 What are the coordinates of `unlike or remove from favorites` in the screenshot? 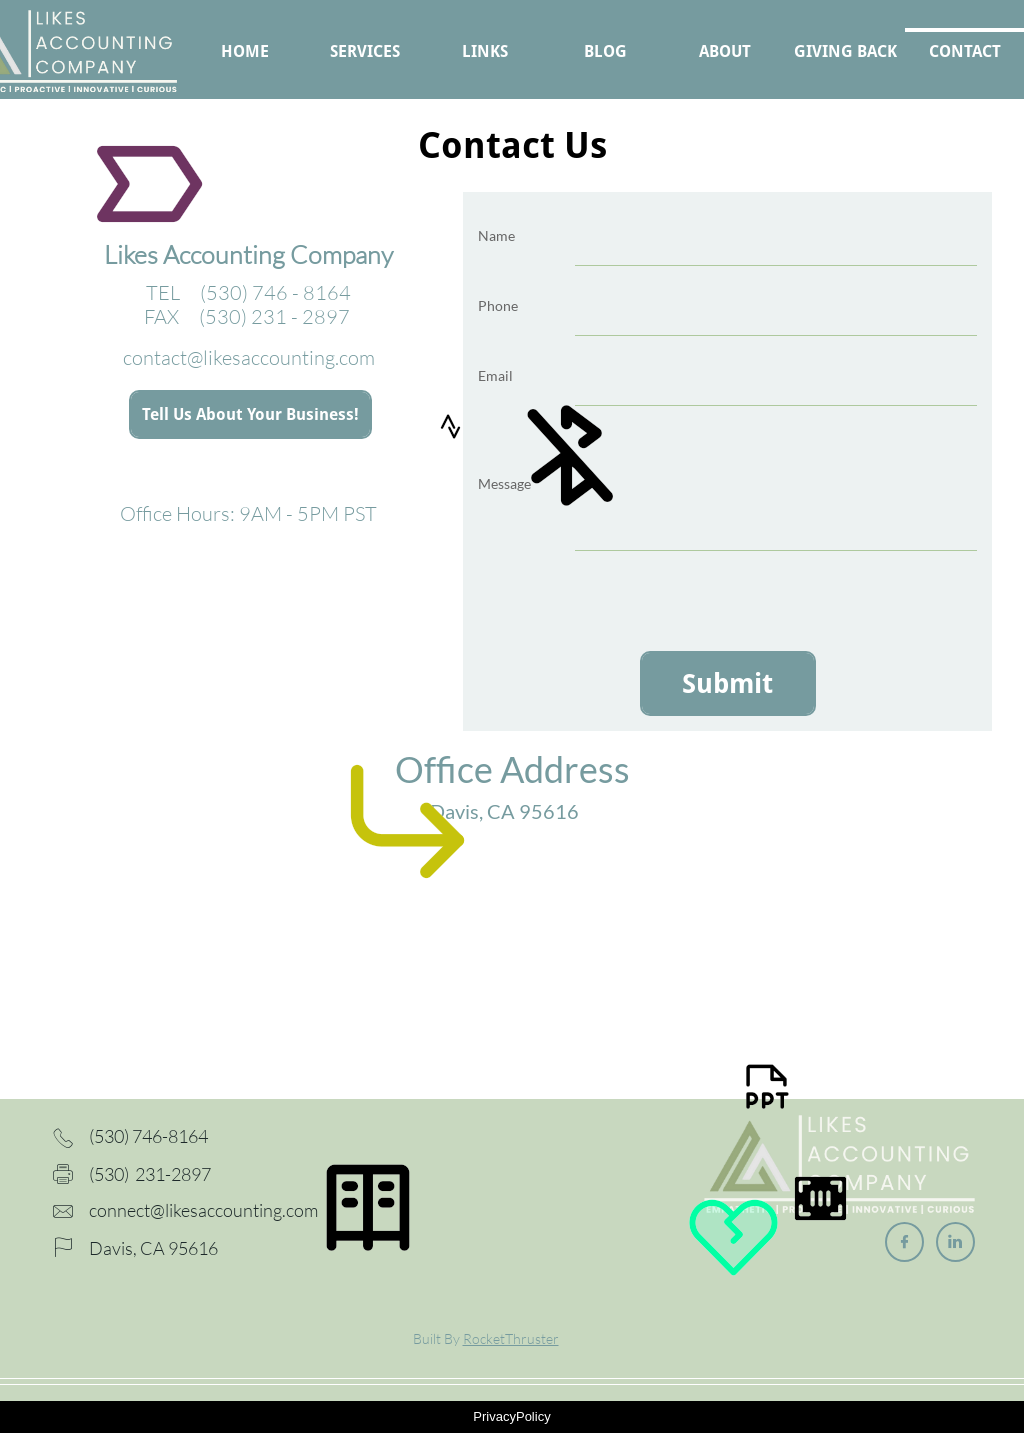 It's located at (733, 1234).